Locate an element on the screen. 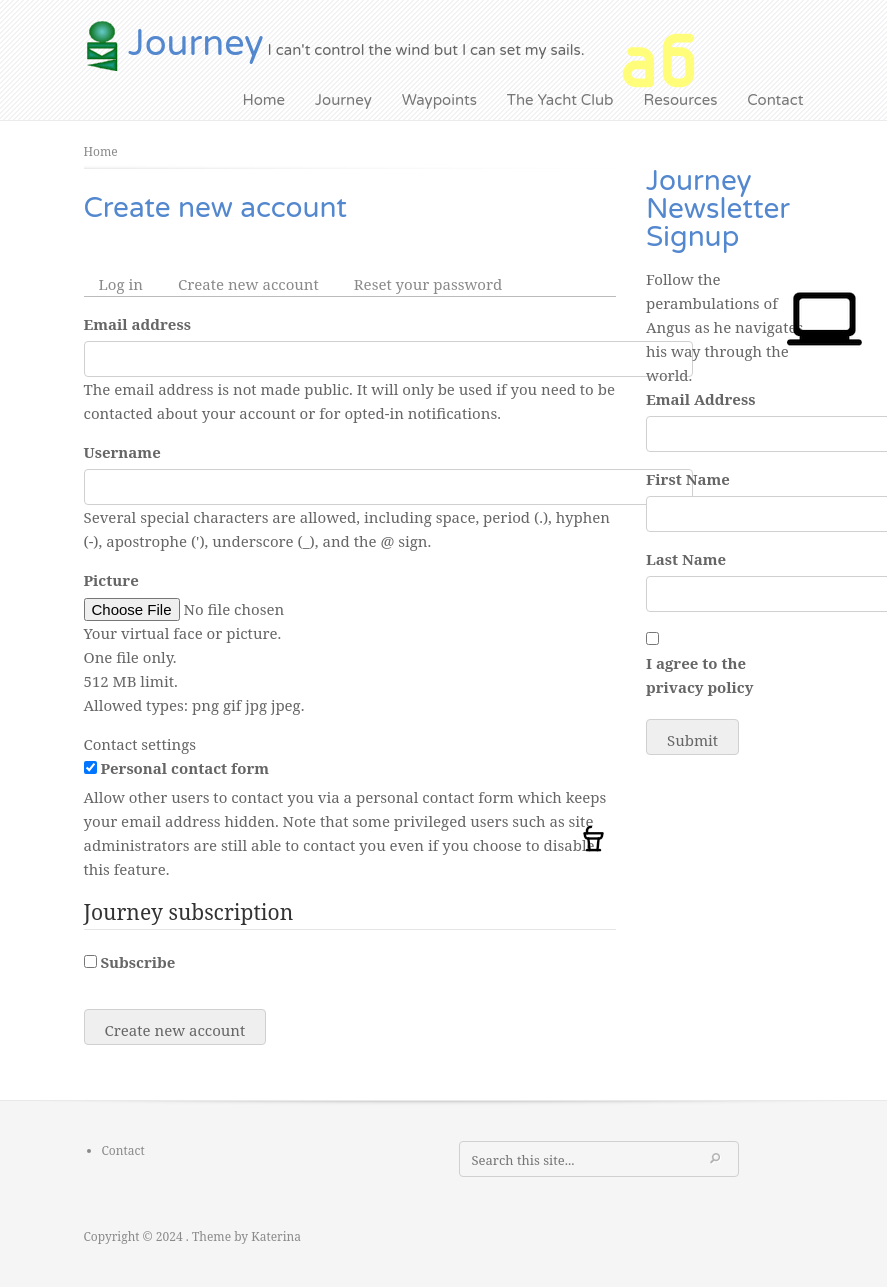 Image resolution: width=887 pixels, height=1287 pixels. view speaker or presentation podium is located at coordinates (593, 838).